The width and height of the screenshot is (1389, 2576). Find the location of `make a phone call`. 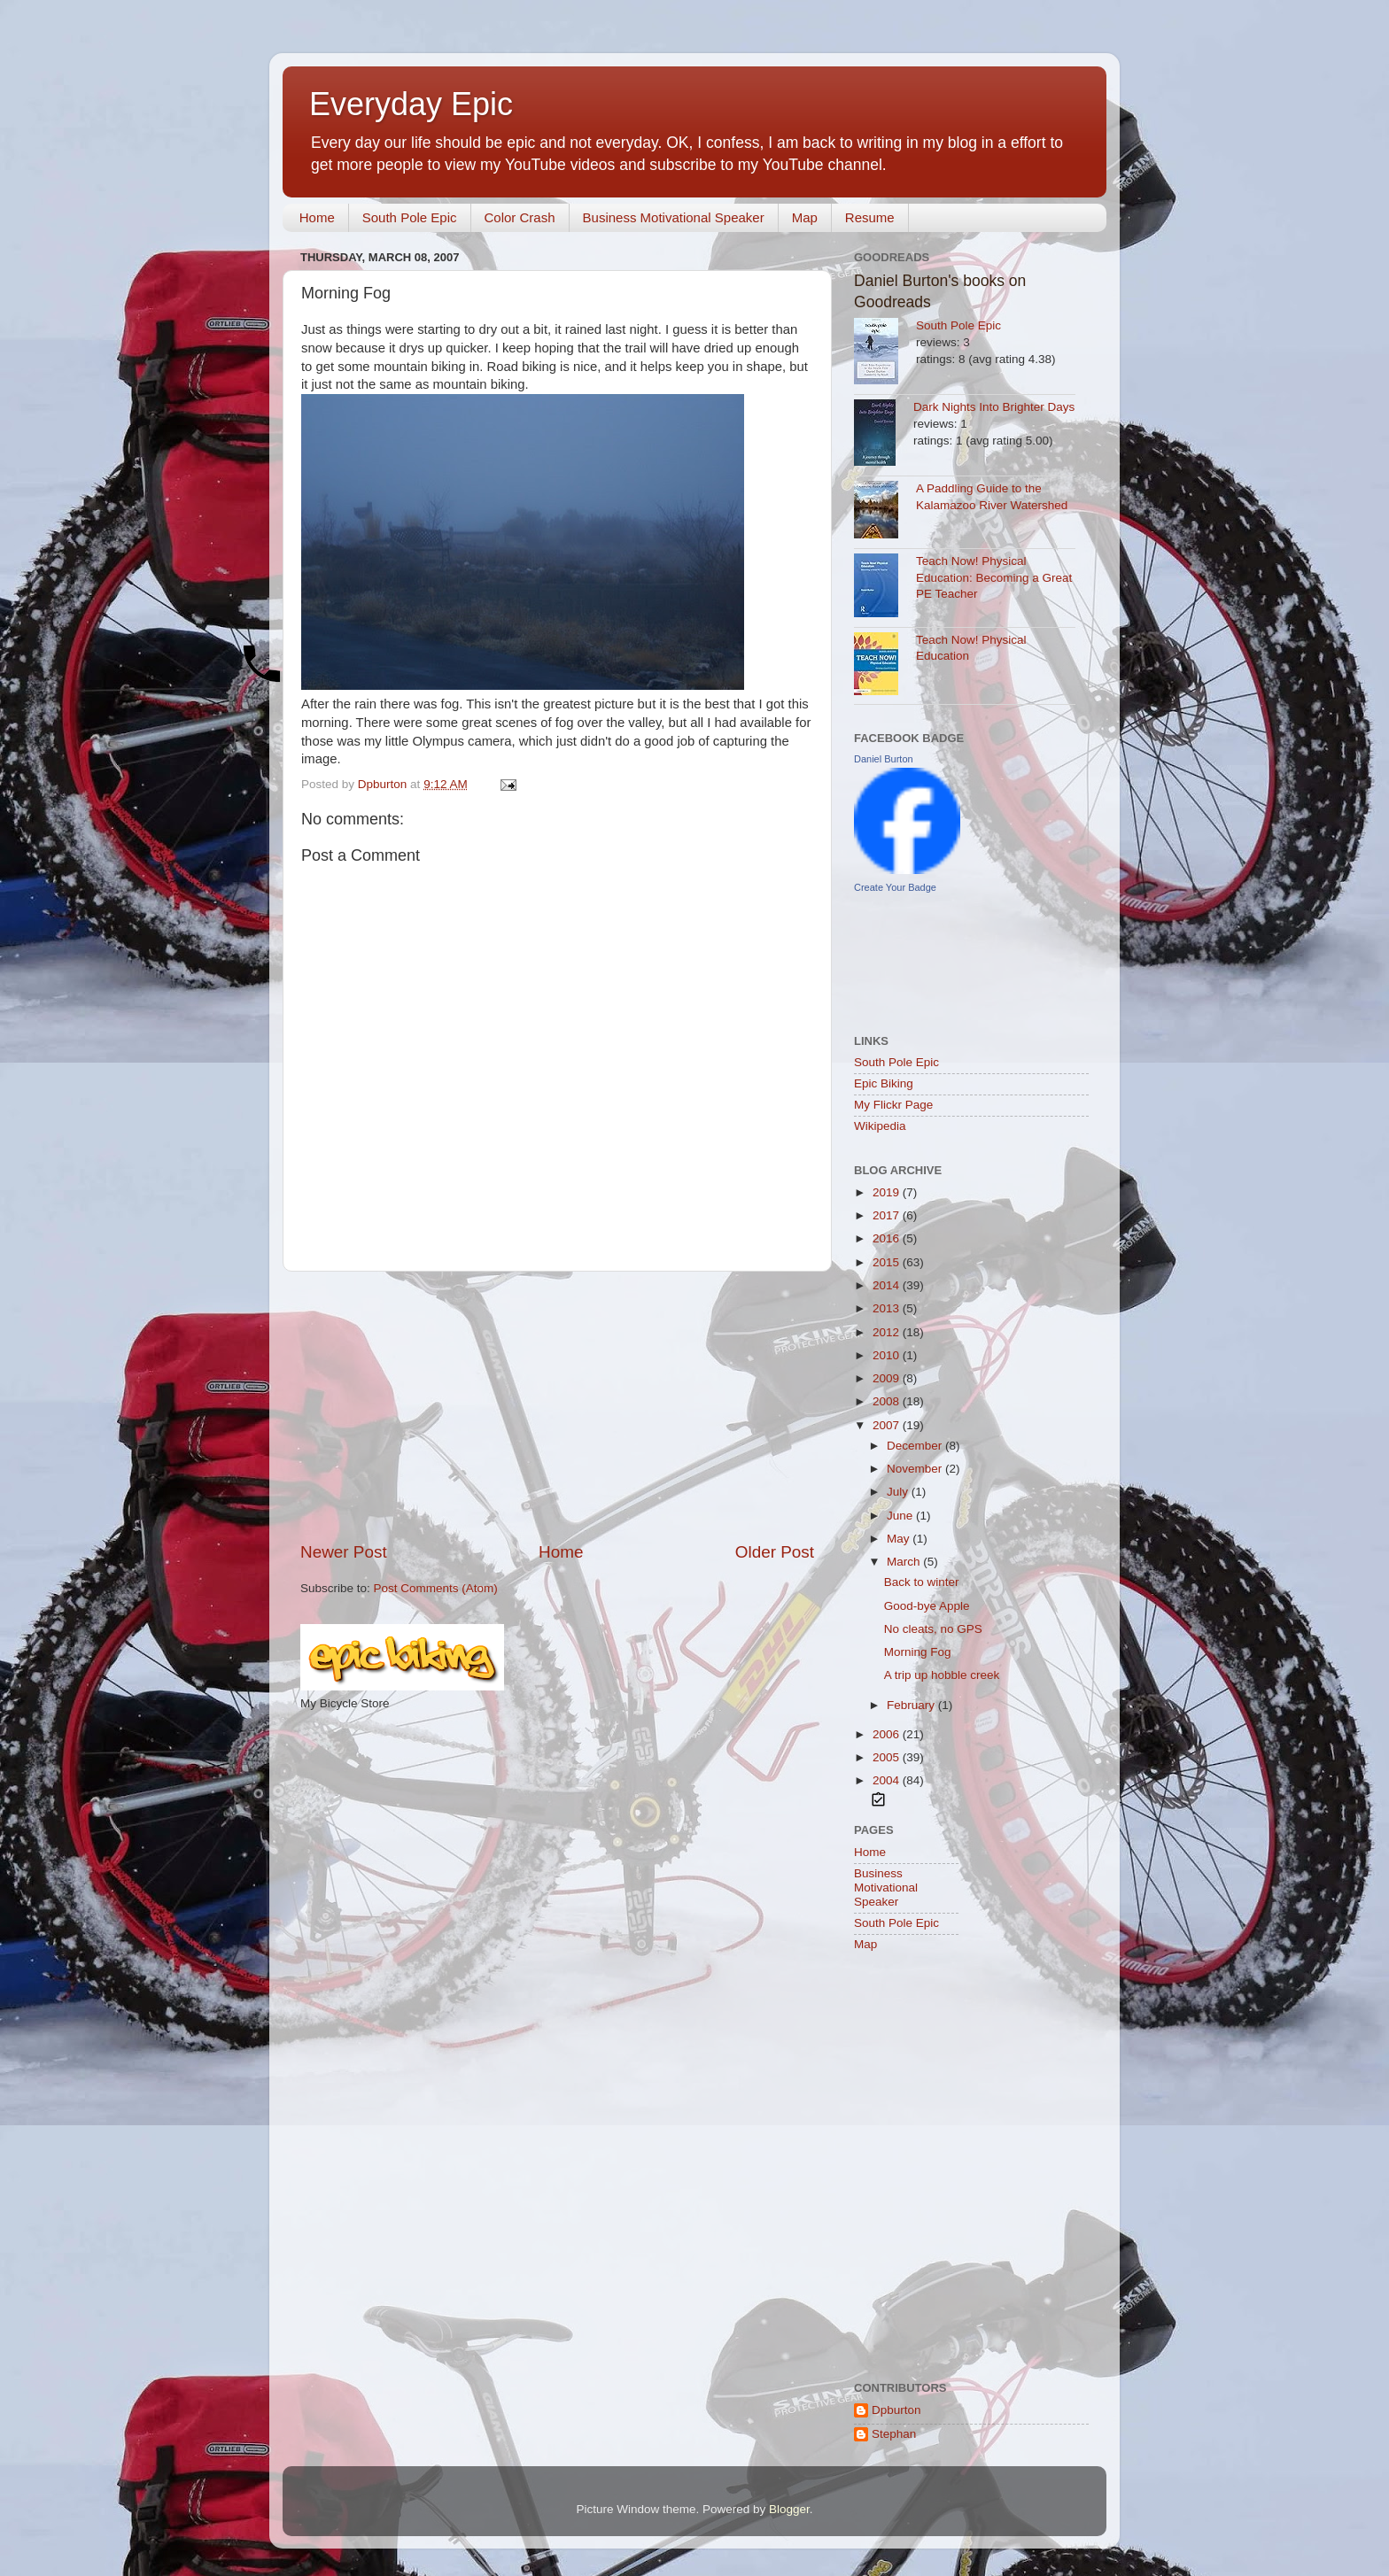

make a phone call is located at coordinates (261, 663).